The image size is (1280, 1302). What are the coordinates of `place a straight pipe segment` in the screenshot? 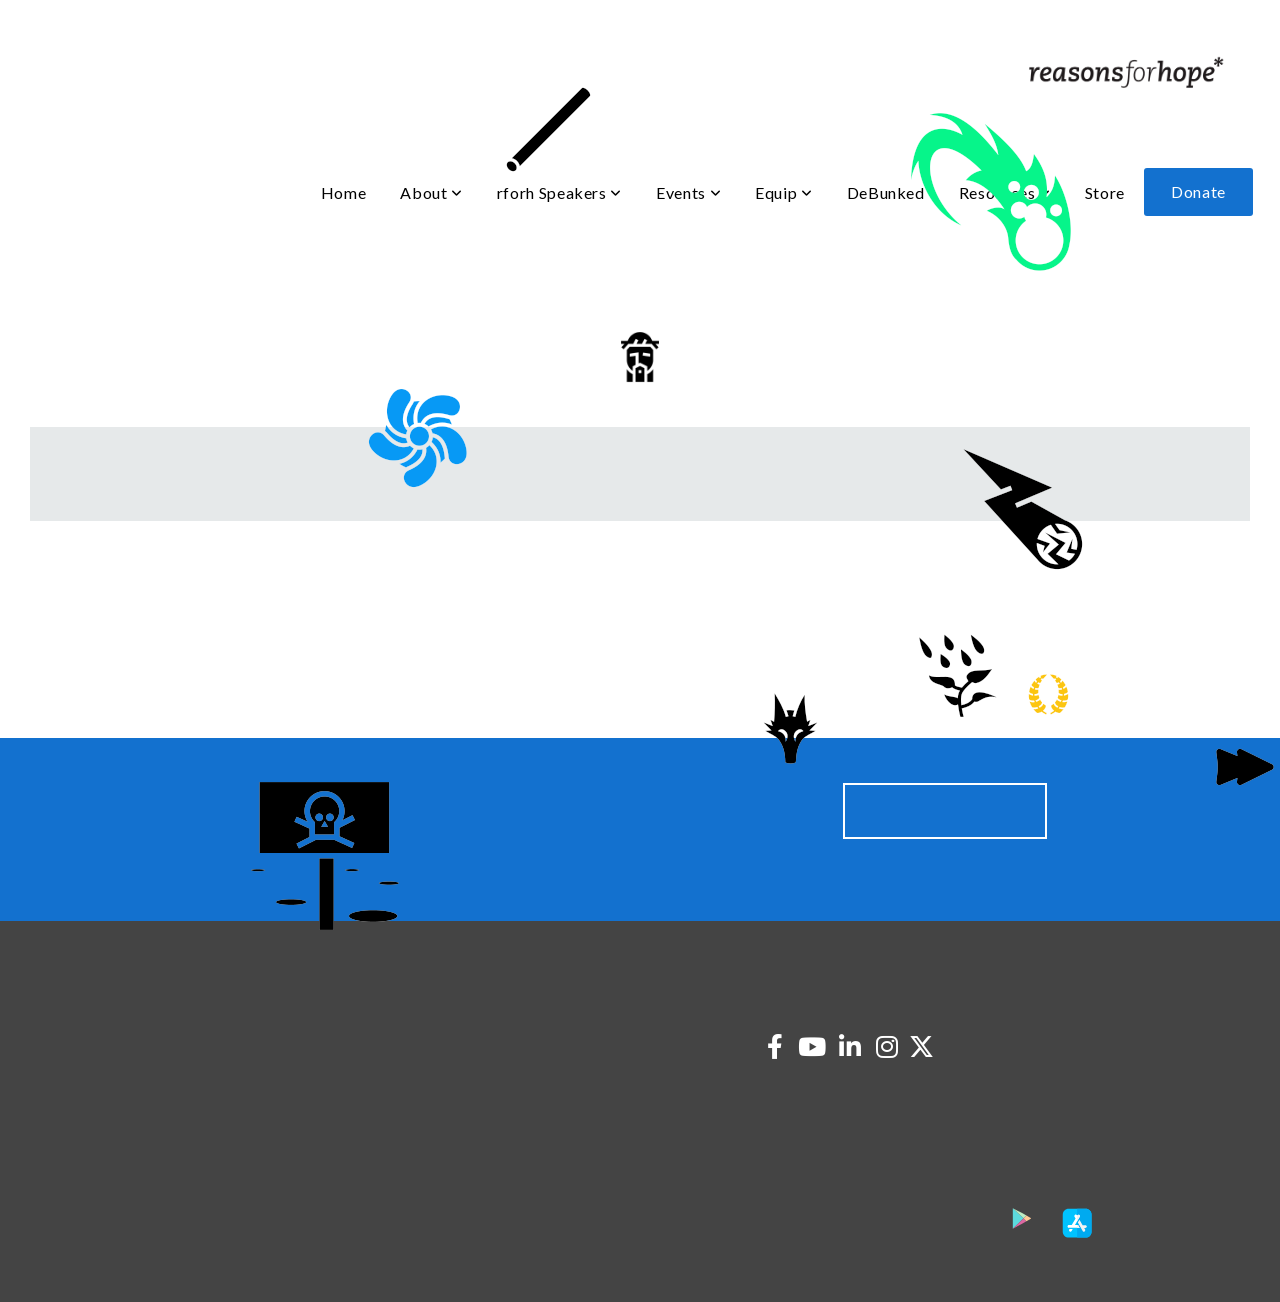 It's located at (548, 129).